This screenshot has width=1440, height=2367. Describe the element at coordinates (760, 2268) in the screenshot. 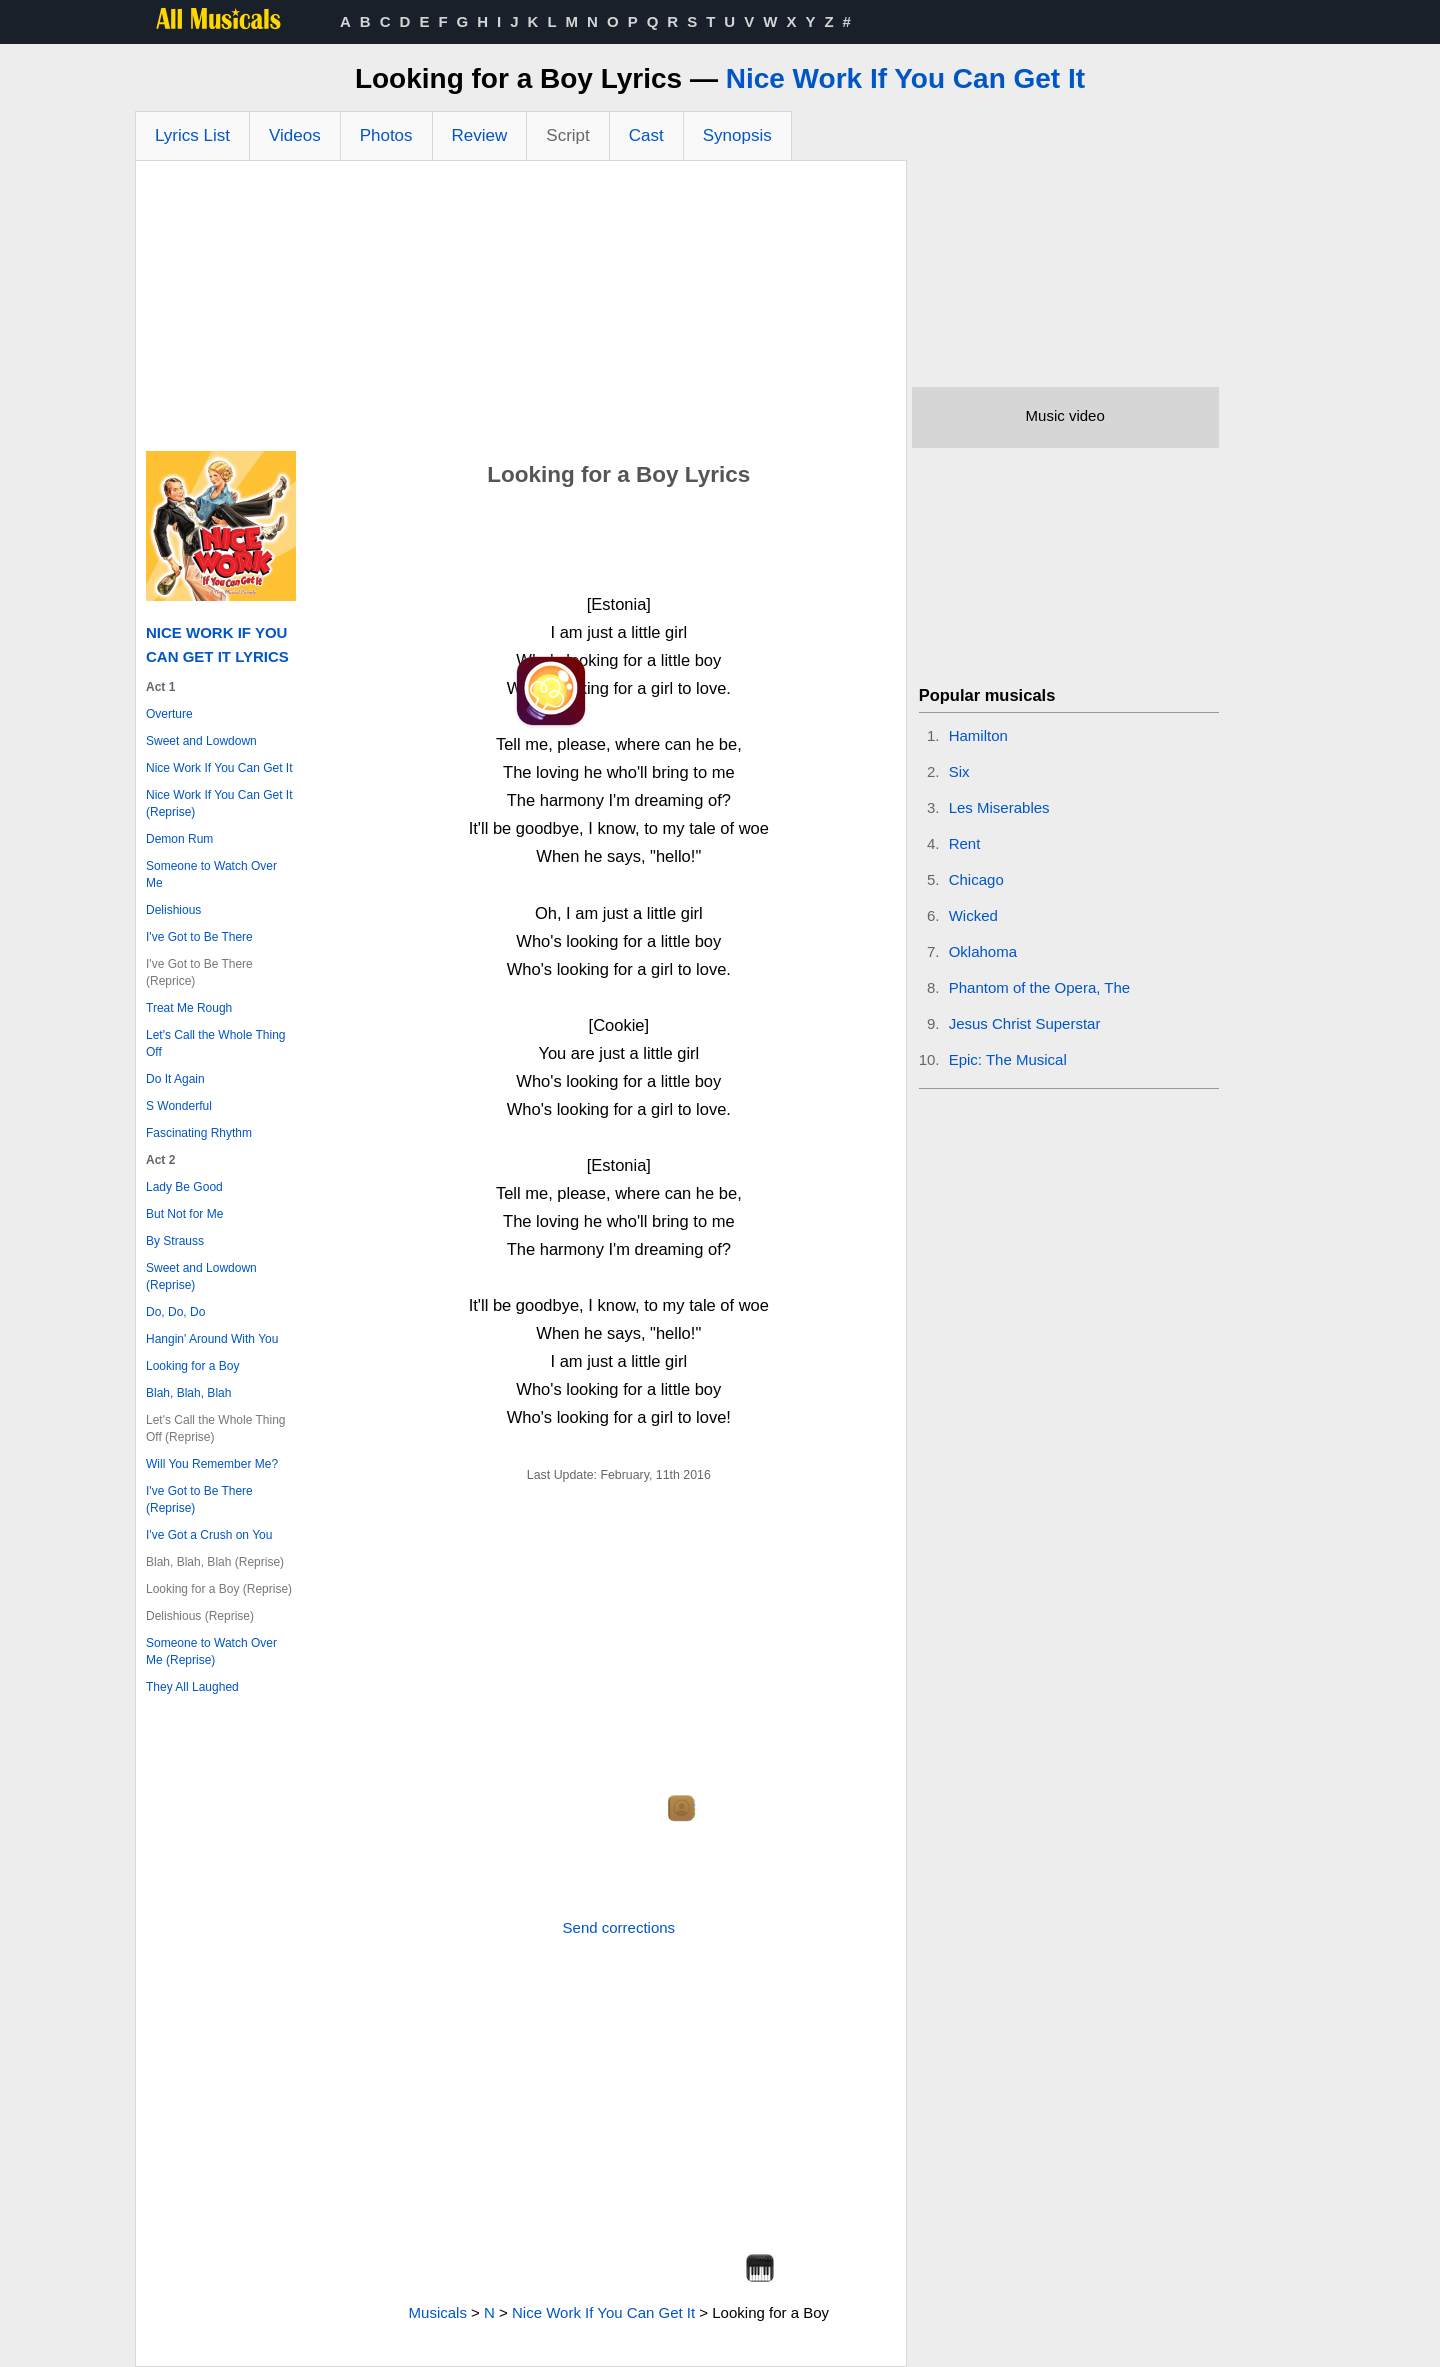

I see `open audio MIDI setup to configure sound devices` at that location.